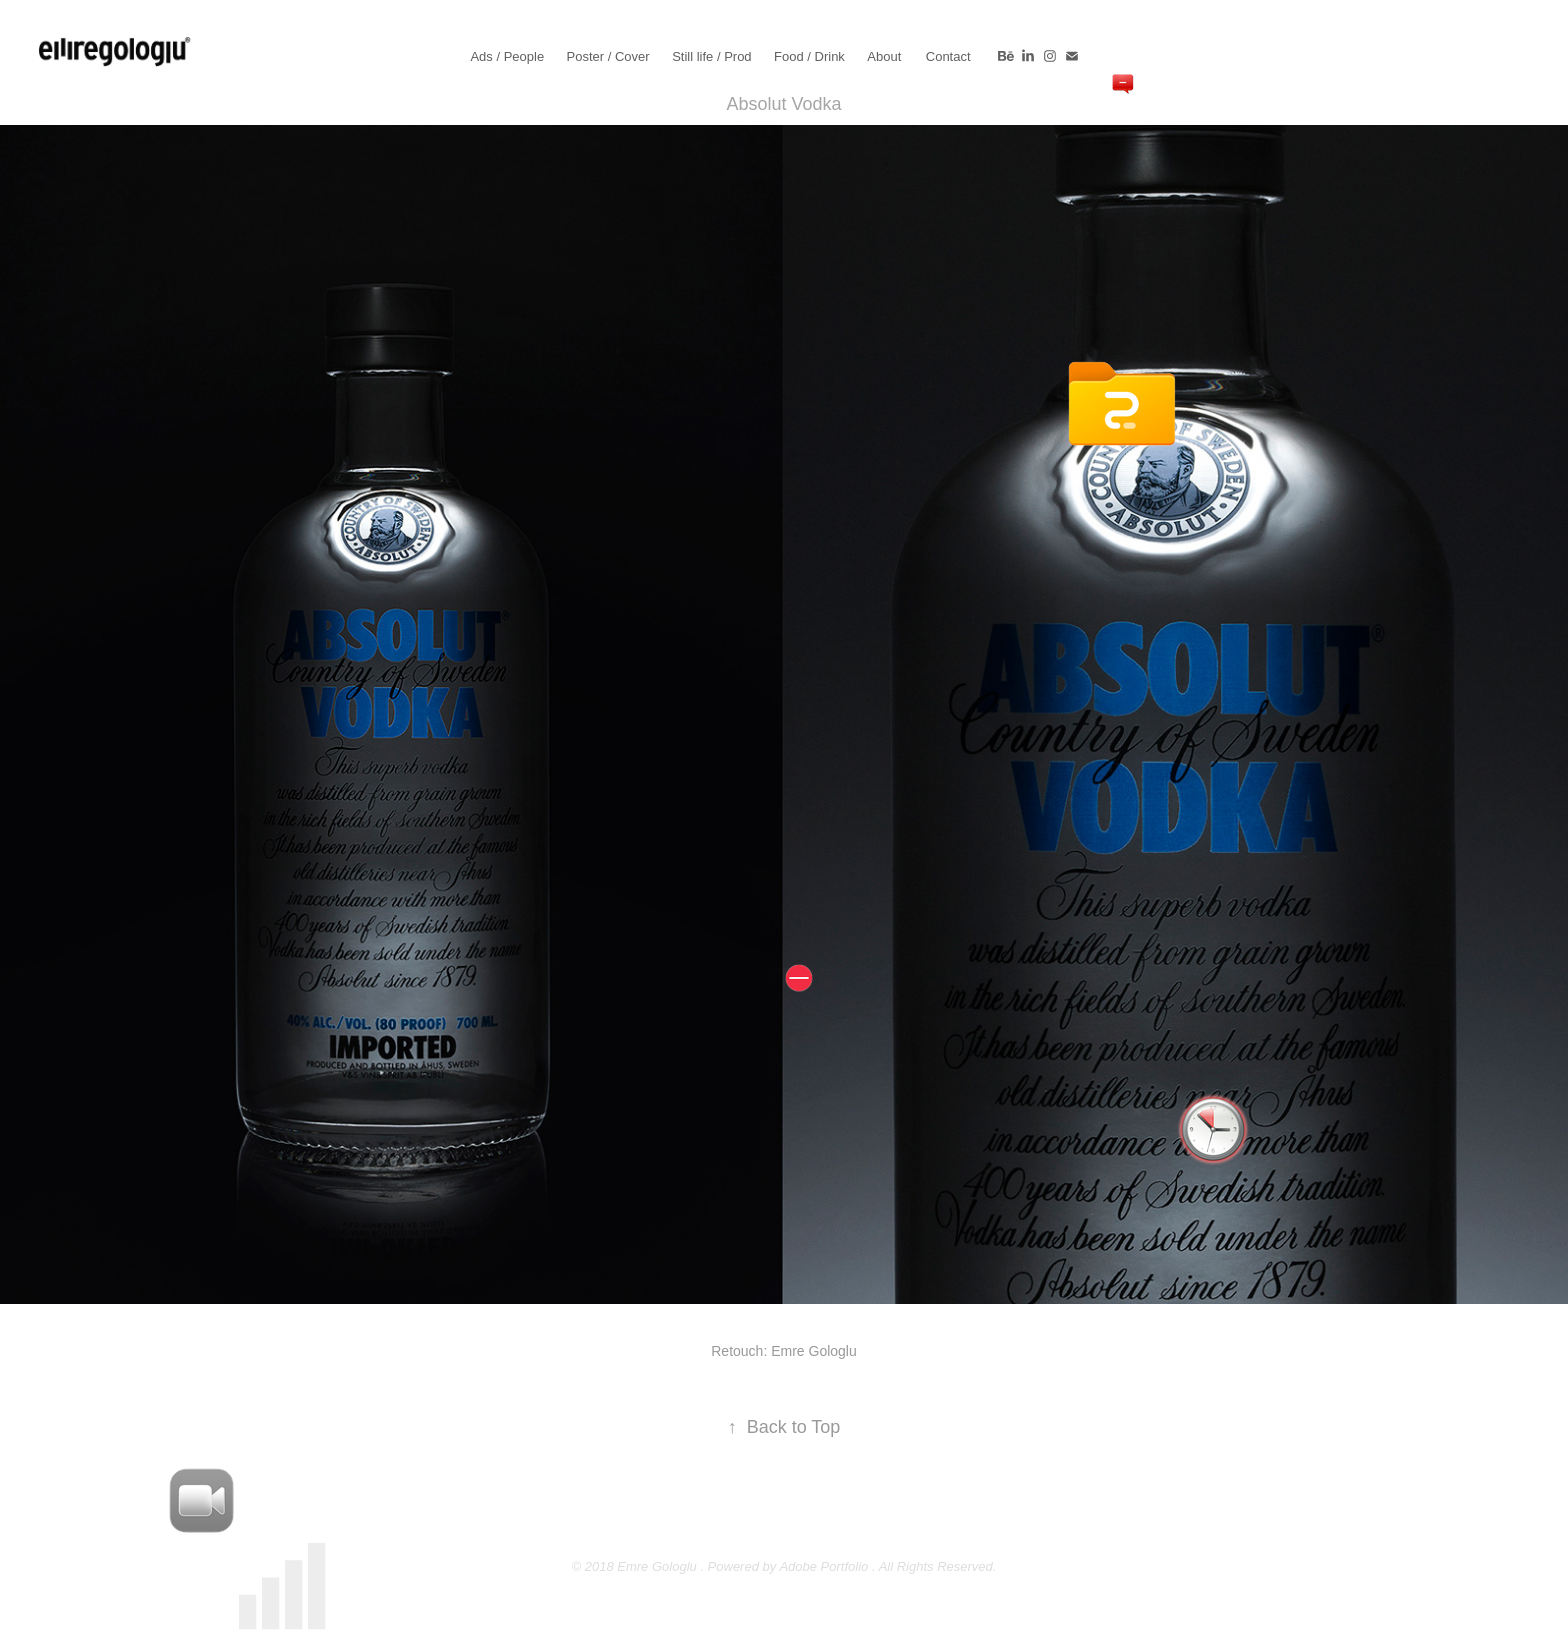 Image resolution: width=1568 pixels, height=1636 pixels. Describe the element at coordinates (1214, 1129) in the screenshot. I see `indicates an upcoming appointment or event` at that location.